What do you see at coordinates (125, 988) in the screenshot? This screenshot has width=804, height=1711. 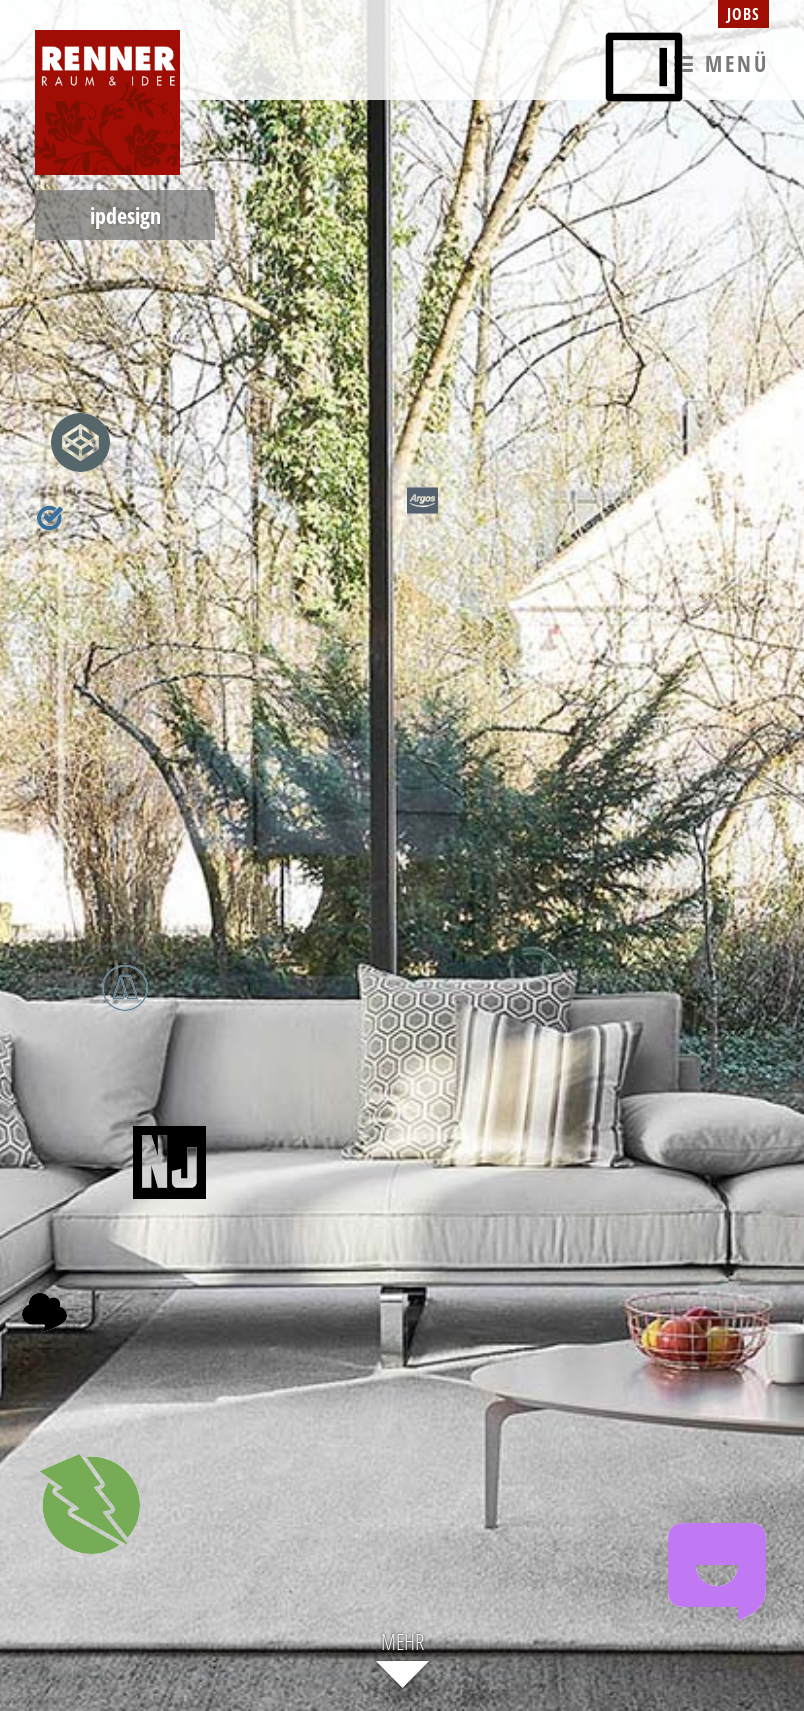 I see `open akiflow productivity app` at bounding box center [125, 988].